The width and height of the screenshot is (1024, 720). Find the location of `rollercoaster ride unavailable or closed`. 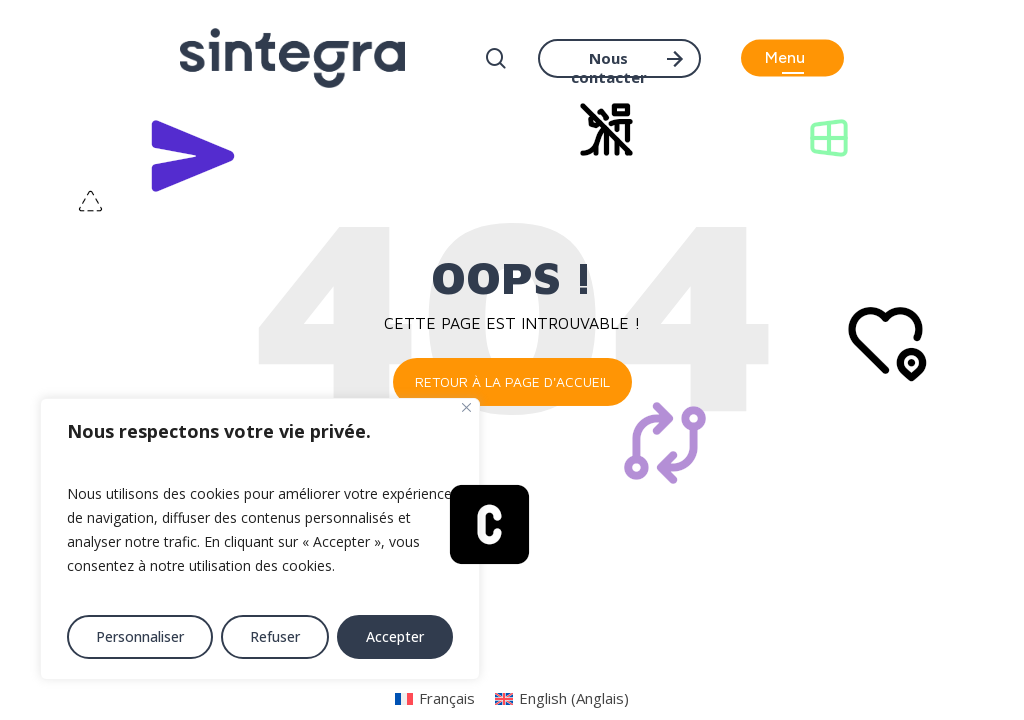

rollercoaster ride unavailable or closed is located at coordinates (606, 129).